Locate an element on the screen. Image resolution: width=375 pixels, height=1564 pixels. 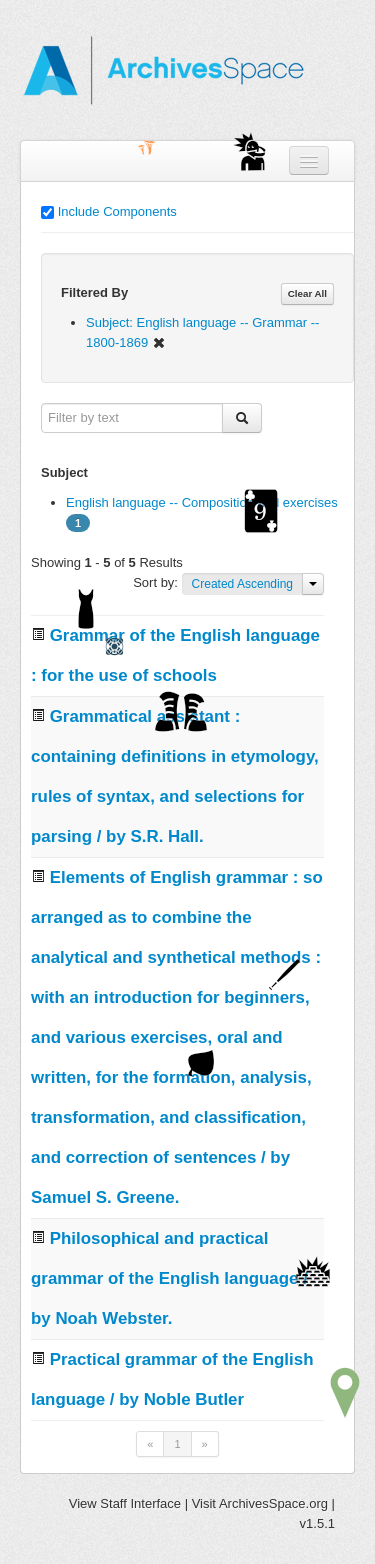
view your in-game currency or gold balance is located at coordinates (313, 1270).